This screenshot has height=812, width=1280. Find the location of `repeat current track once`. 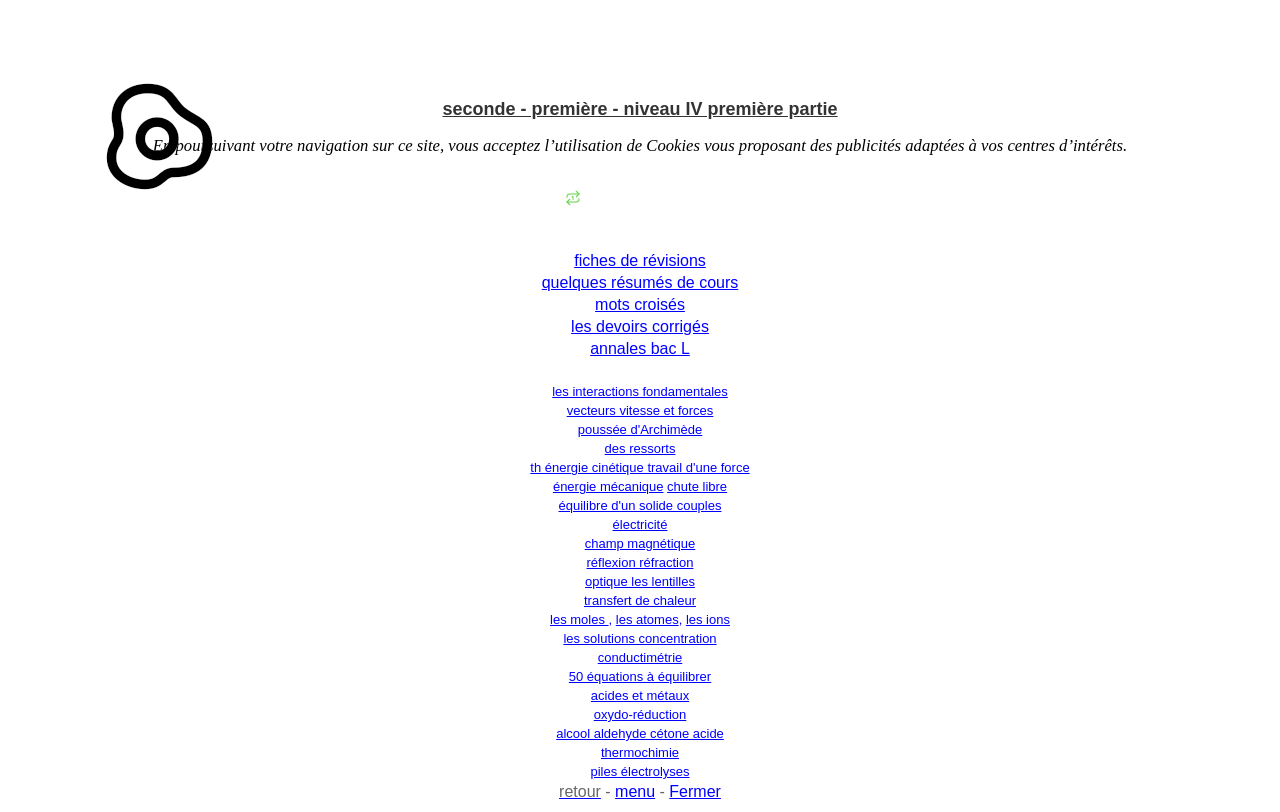

repeat current track once is located at coordinates (573, 198).